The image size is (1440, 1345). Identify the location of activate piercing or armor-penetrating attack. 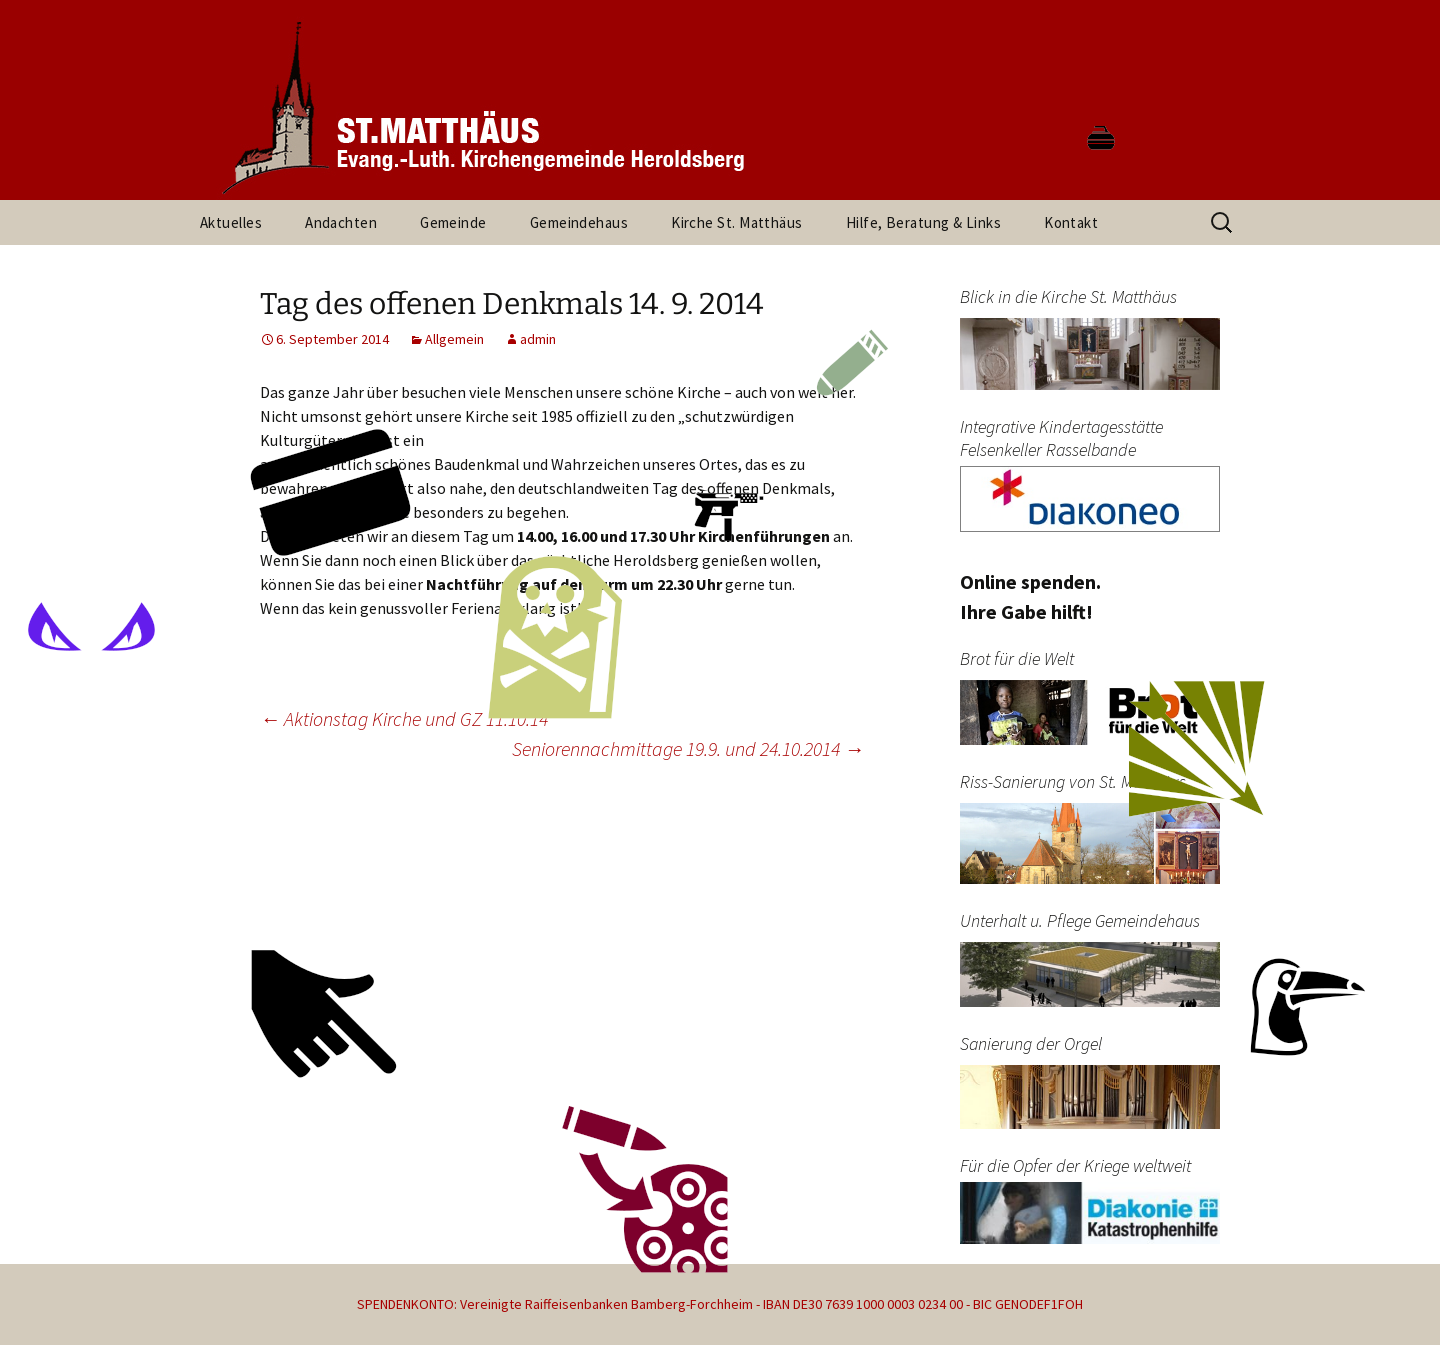
(1196, 749).